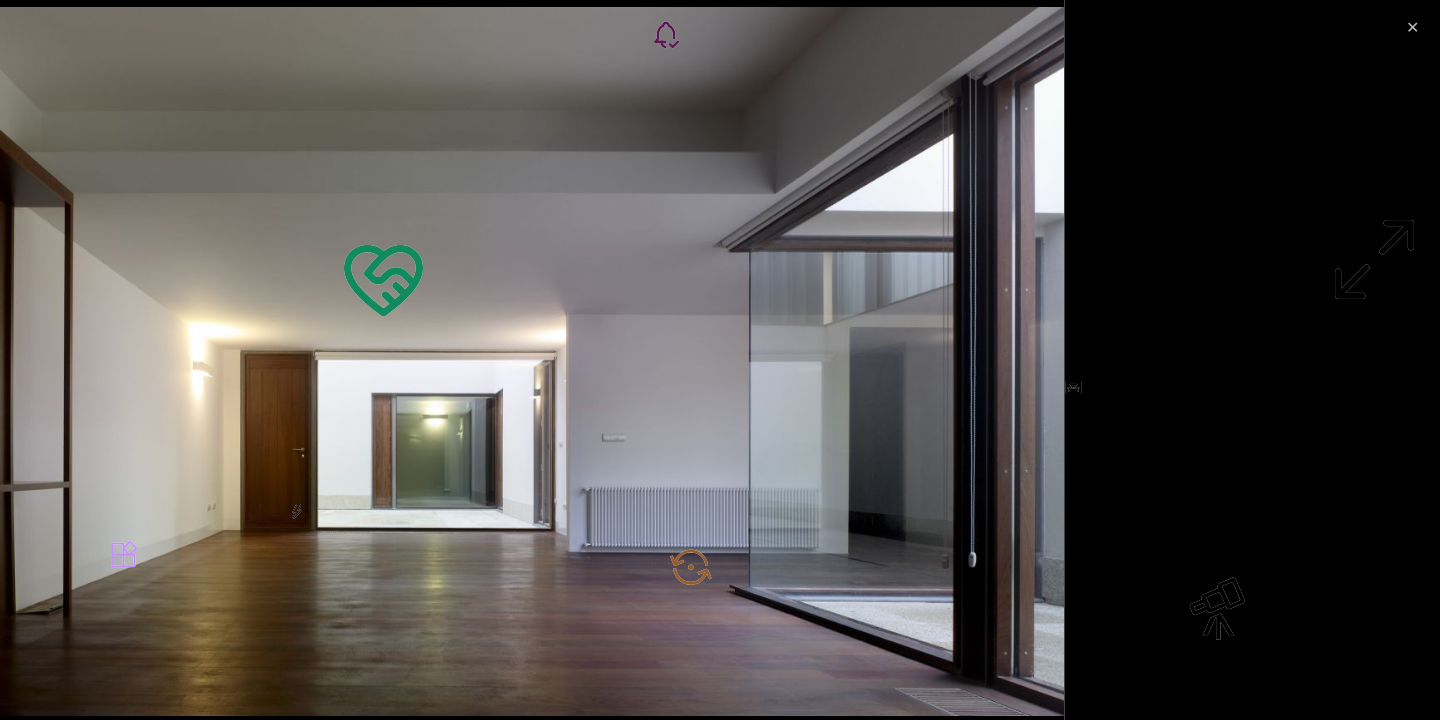 Image resolution: width=1440 pixels, height=720 pixels. What do you see at coordinates (666, 35) in the screenshot?
I see `notification successfully enabled` at bounding box center [666, 35].